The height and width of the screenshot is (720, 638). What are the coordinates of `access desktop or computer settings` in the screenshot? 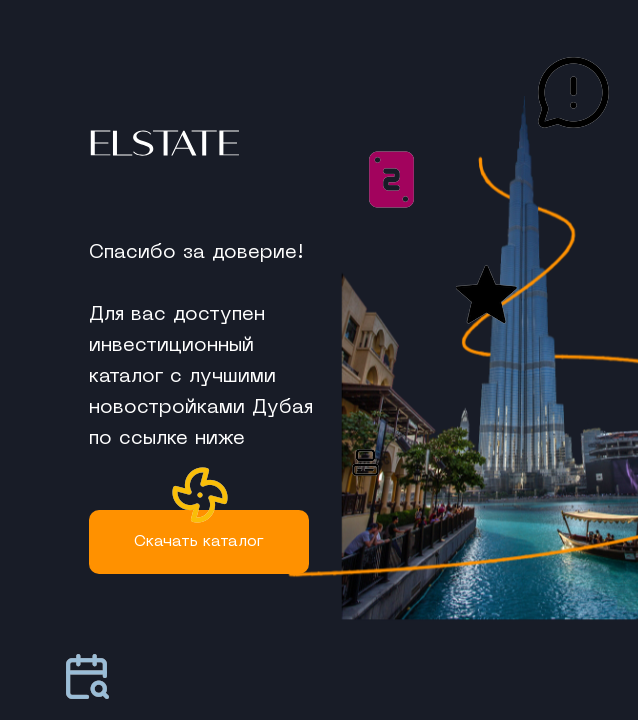 It's located at (365, 462).